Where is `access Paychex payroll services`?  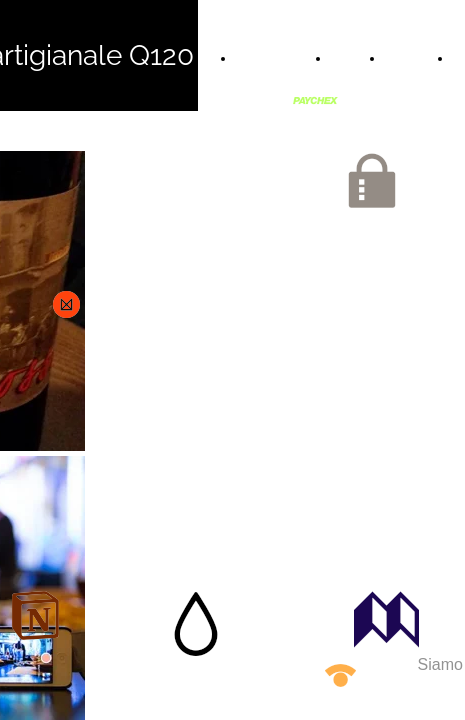 access Paychex payroll services is located at coordinates (315, 100).